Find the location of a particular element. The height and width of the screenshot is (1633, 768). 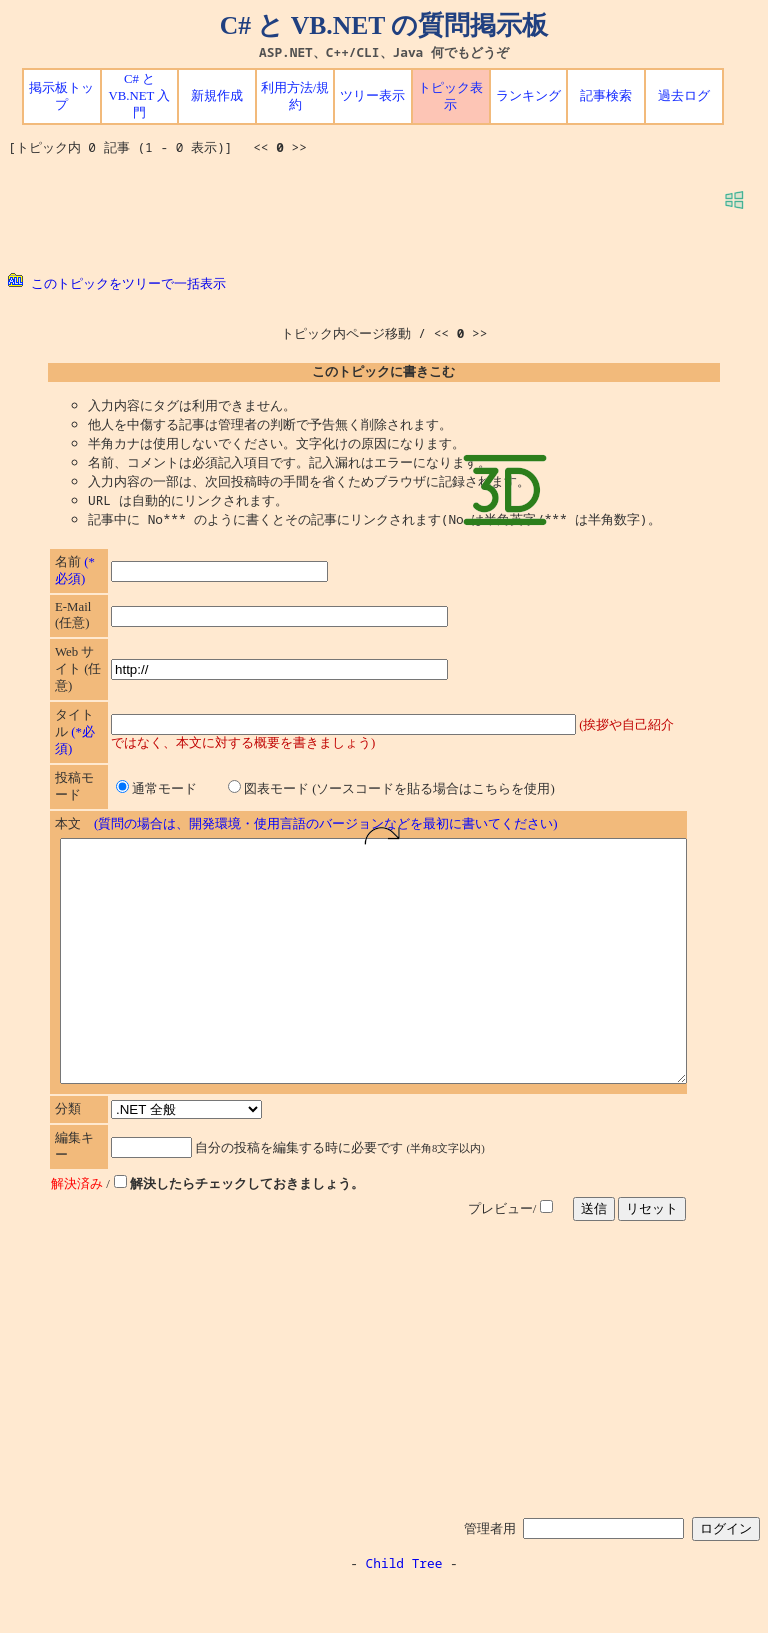

switch to 3D view mode is located at coordinates (505, 490).